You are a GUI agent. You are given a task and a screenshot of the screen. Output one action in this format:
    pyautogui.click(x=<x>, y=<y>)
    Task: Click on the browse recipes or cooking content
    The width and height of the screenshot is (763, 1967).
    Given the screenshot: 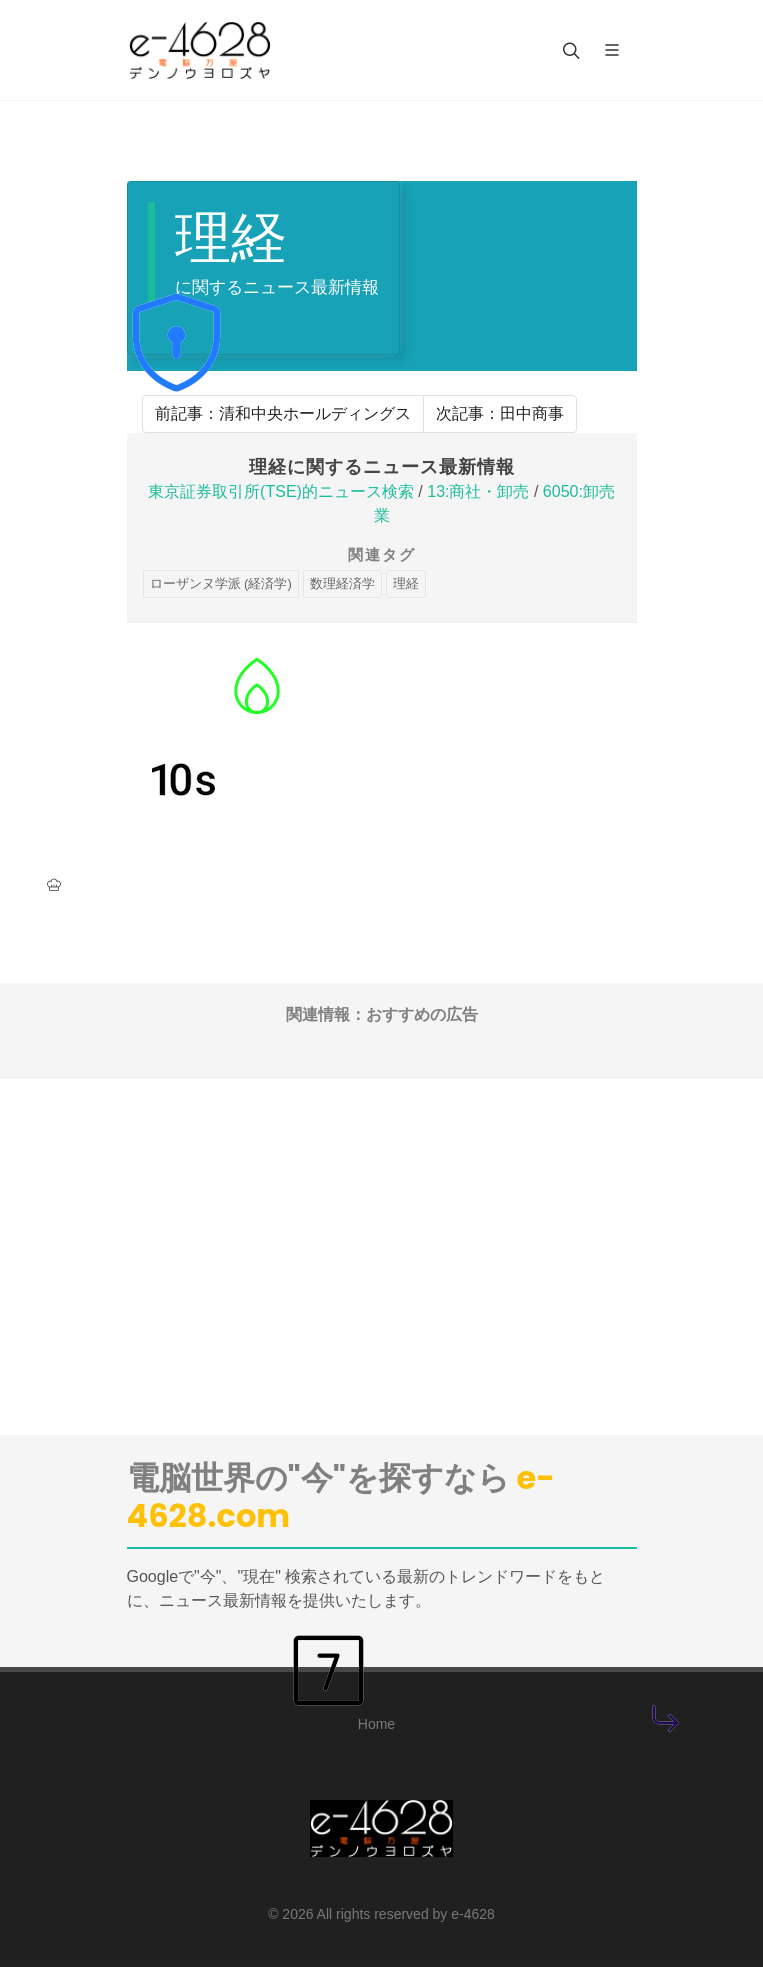 What is the action you would take?
    pyautogui.click(x=54, y=885)
    